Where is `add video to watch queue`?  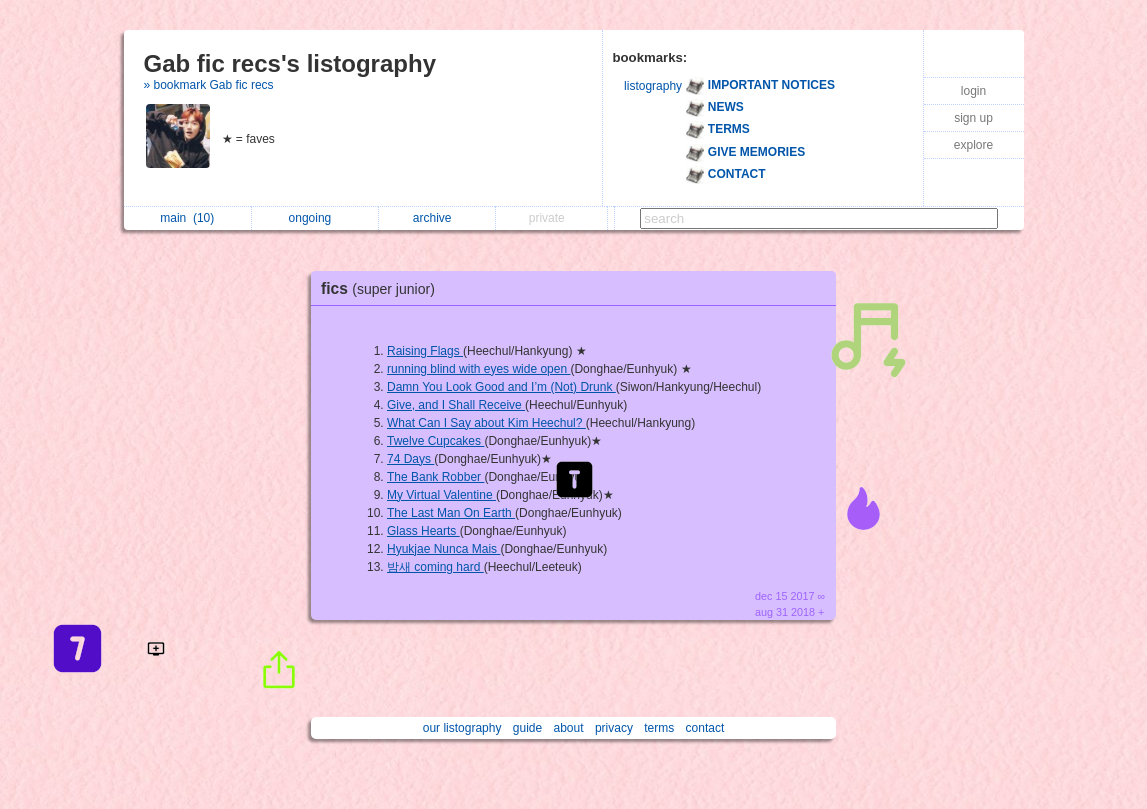
add video to watch queue is located at coordinates (156, 649).